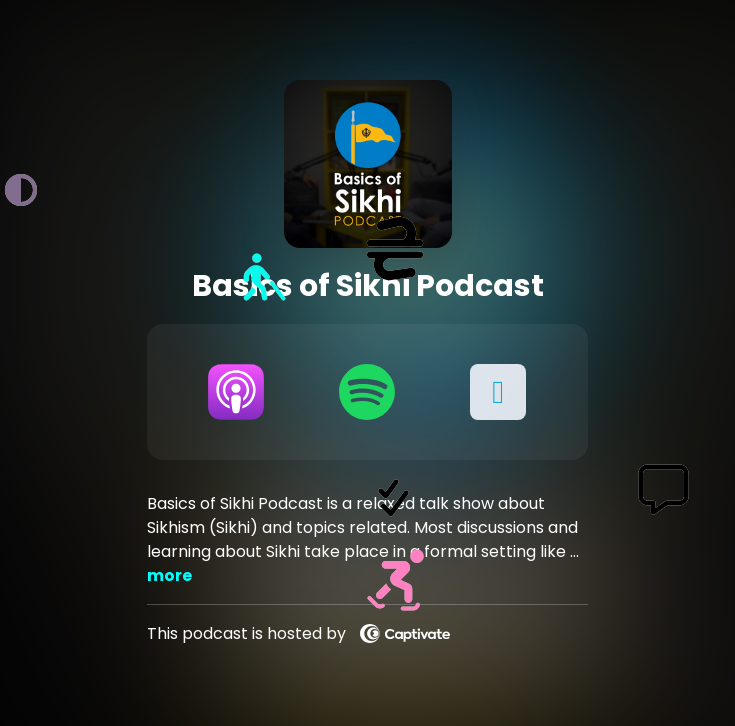  I want to click on indicates accessibility features for visually impaired users, so click(262, 277).